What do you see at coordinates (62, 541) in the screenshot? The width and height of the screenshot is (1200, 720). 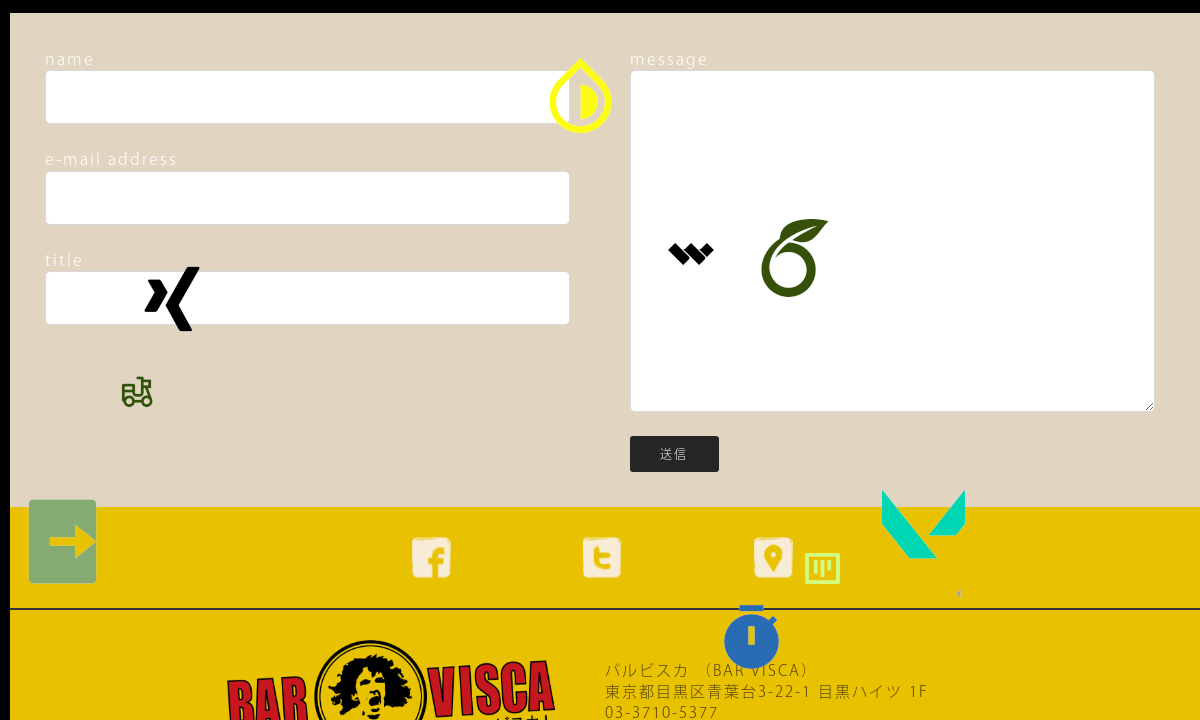 I see `log out of your account` at bounding box center [62, 541].